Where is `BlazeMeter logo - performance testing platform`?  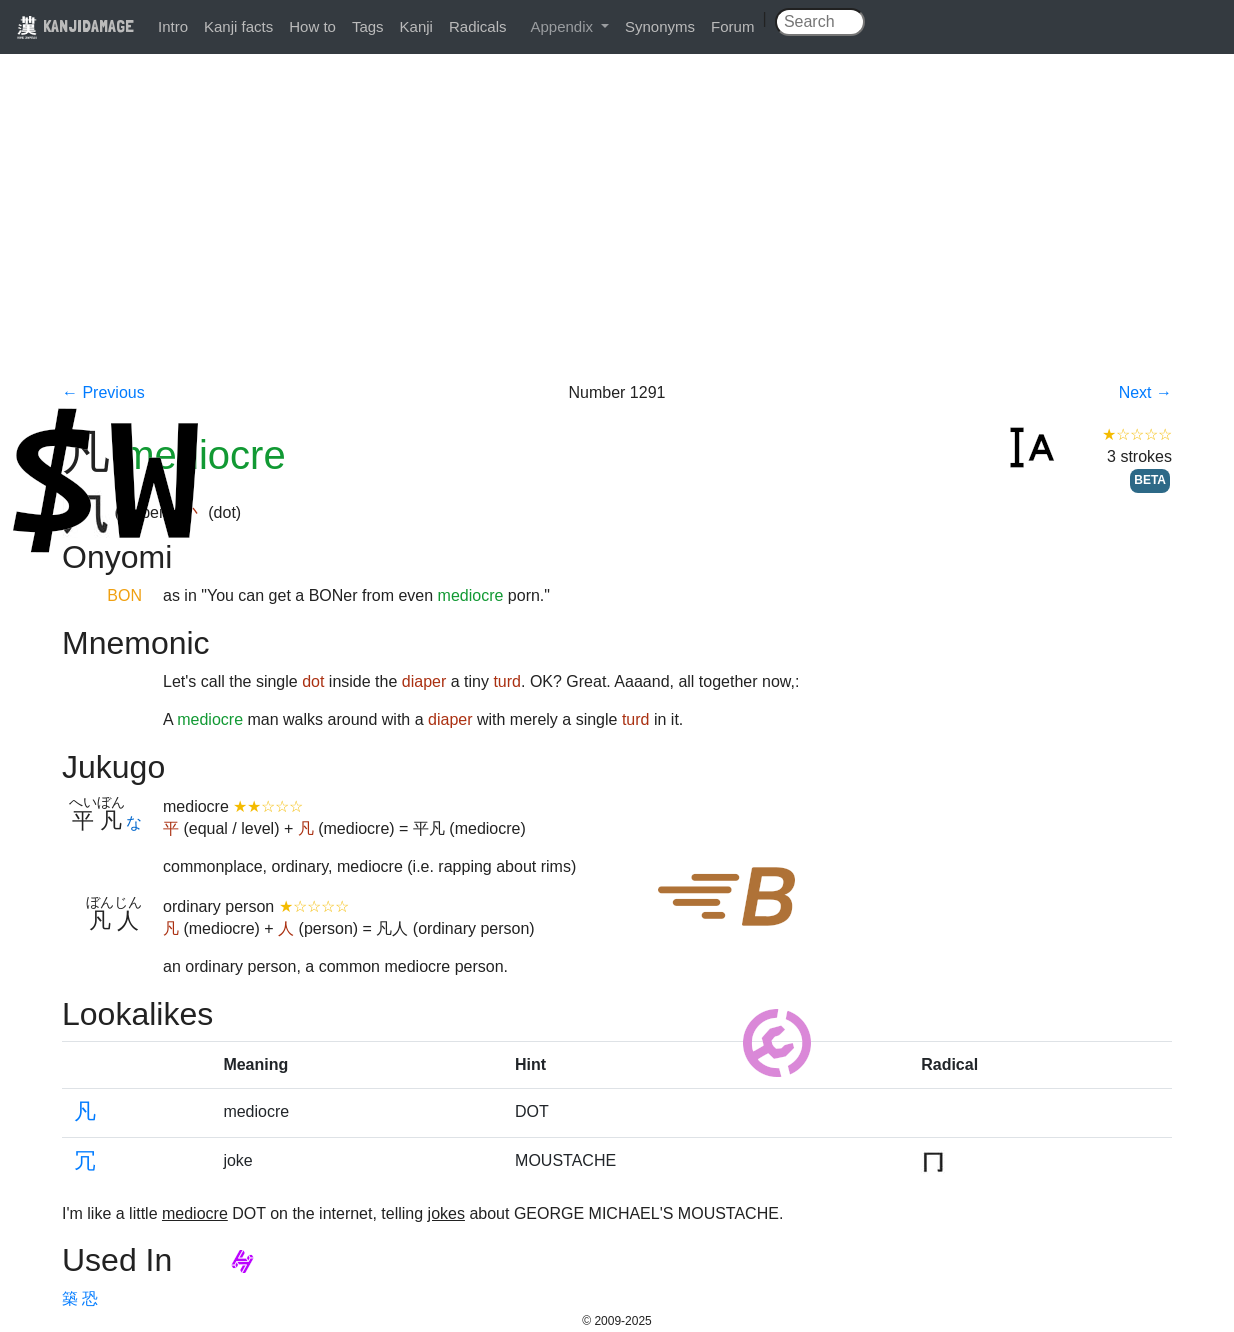
BlazeMeter logo - performance testing platform is located at coordinates (726, 896).